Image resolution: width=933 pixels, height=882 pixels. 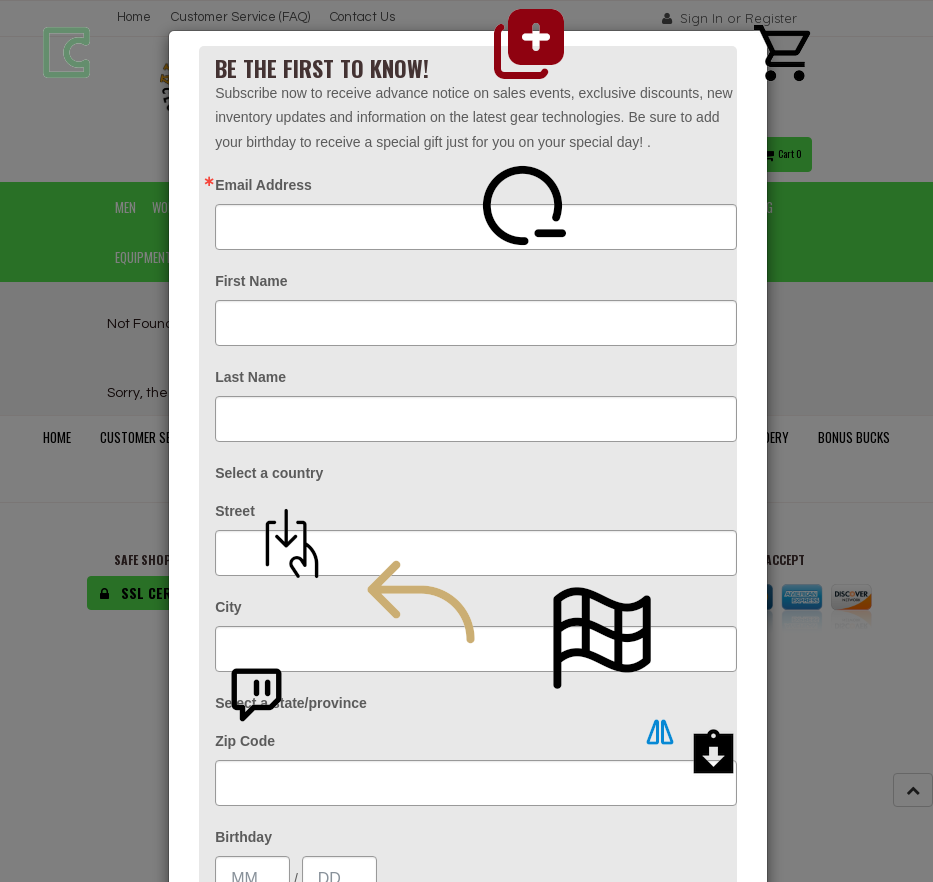 What do you see at coordinates (529, 44) in the screenshot?
I see `add a new item to your library` at bounding box center [529, 44].